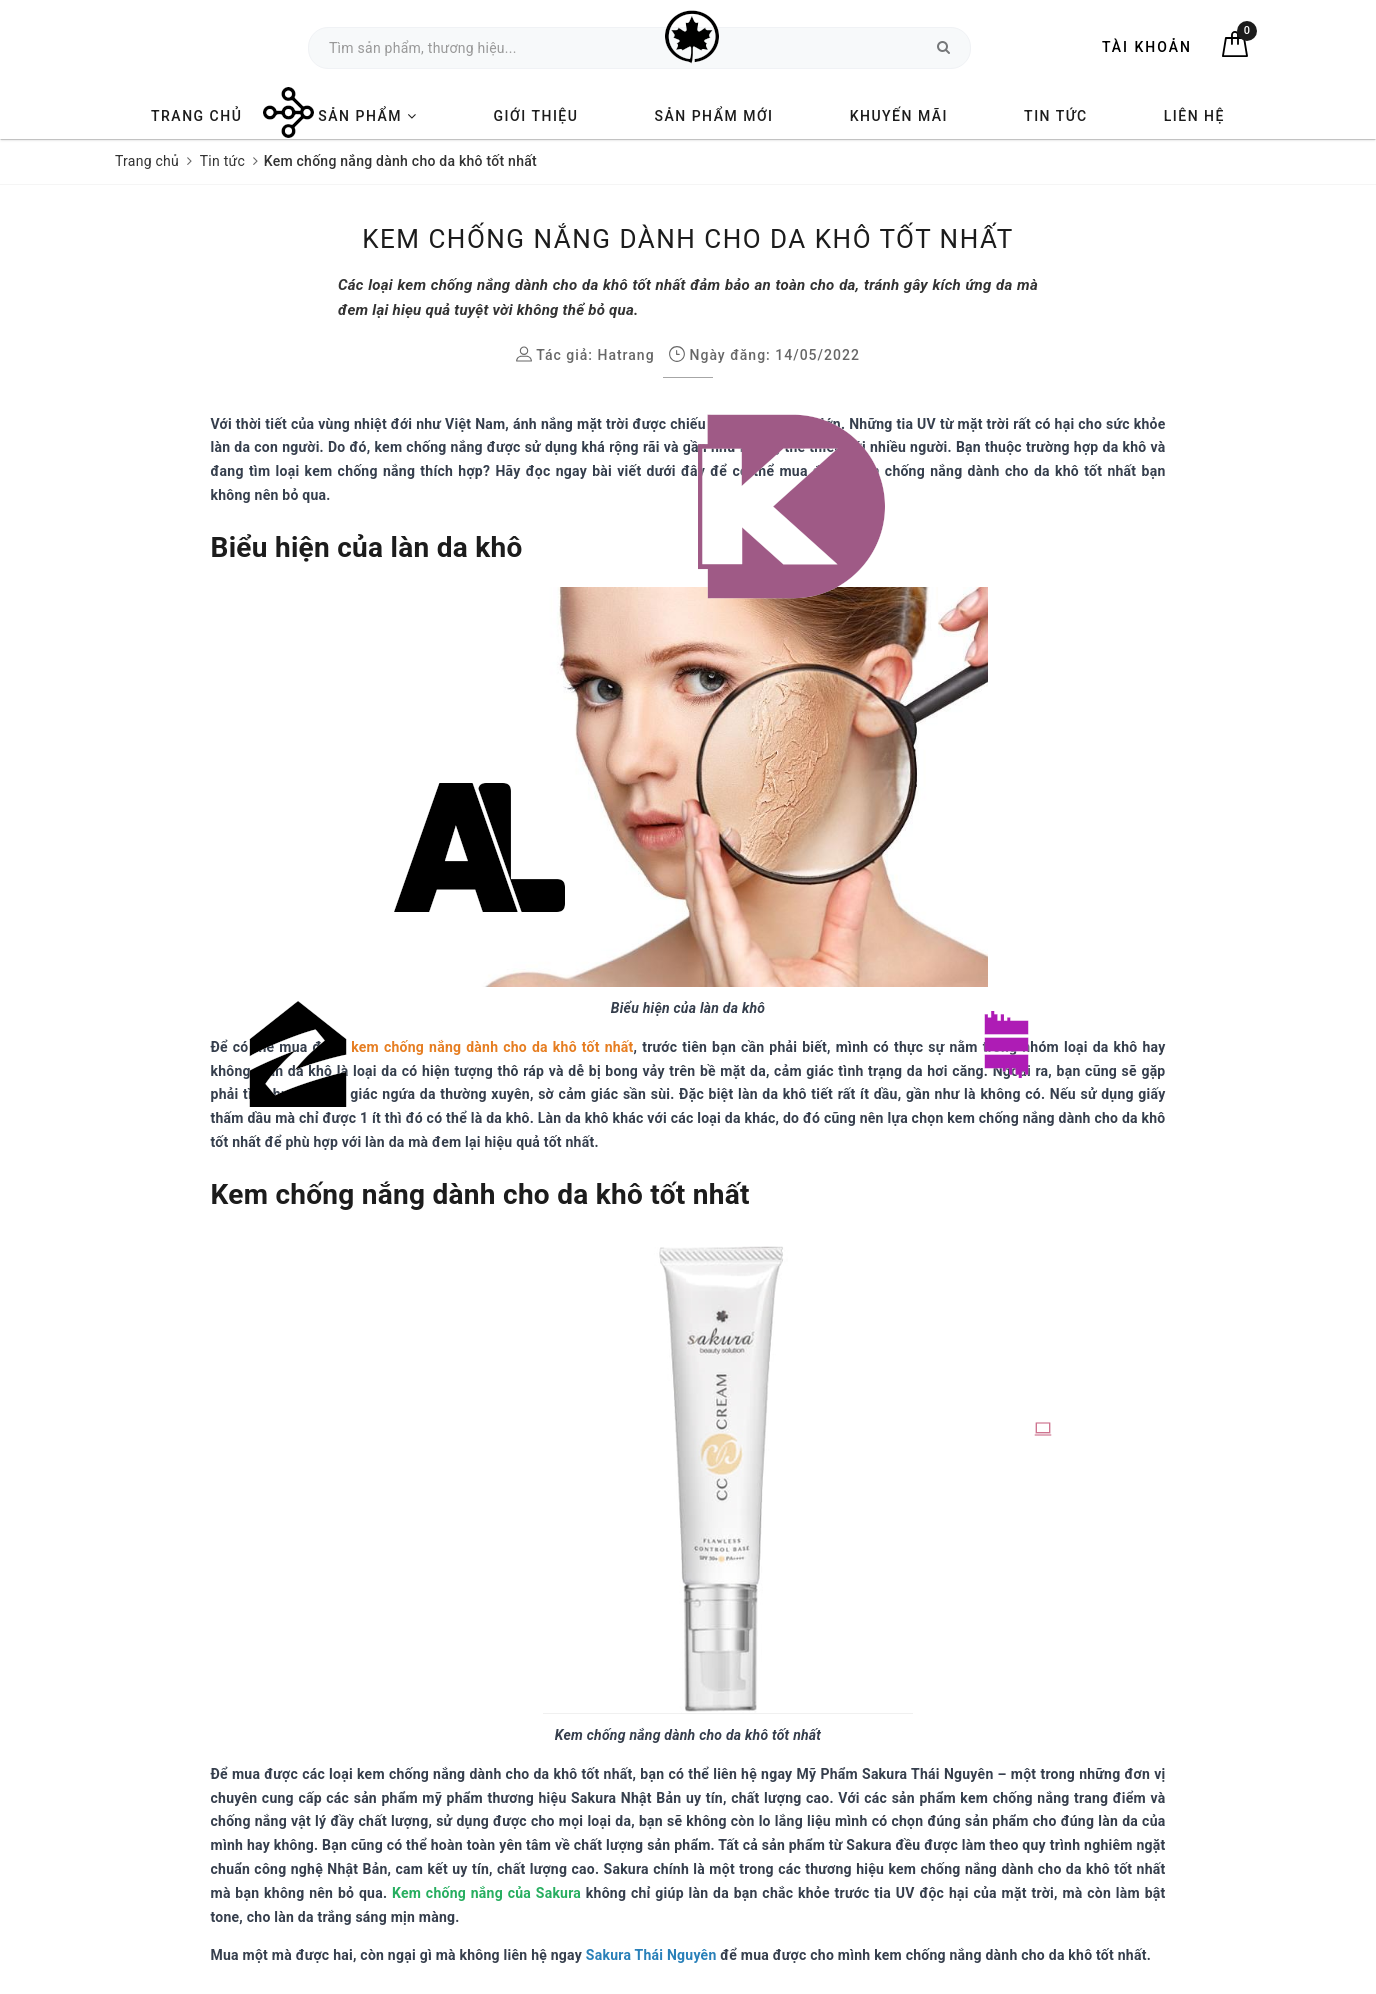 The height and width of the screenshot is (1994, 1376). Describe the element at coordinates (791, 506) in the screenshot. I see `visit Digi-Key Electronics website` at that location.